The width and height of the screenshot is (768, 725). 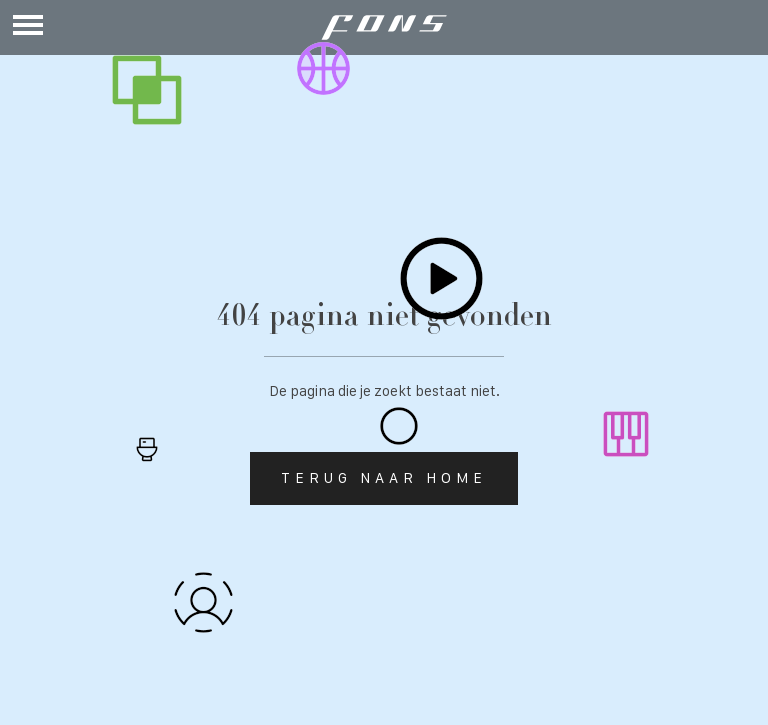 What do you see at coordinates (147, 90) in the screenshot?
I see `combine or merge selected layers` at bounding box center [147, 90].